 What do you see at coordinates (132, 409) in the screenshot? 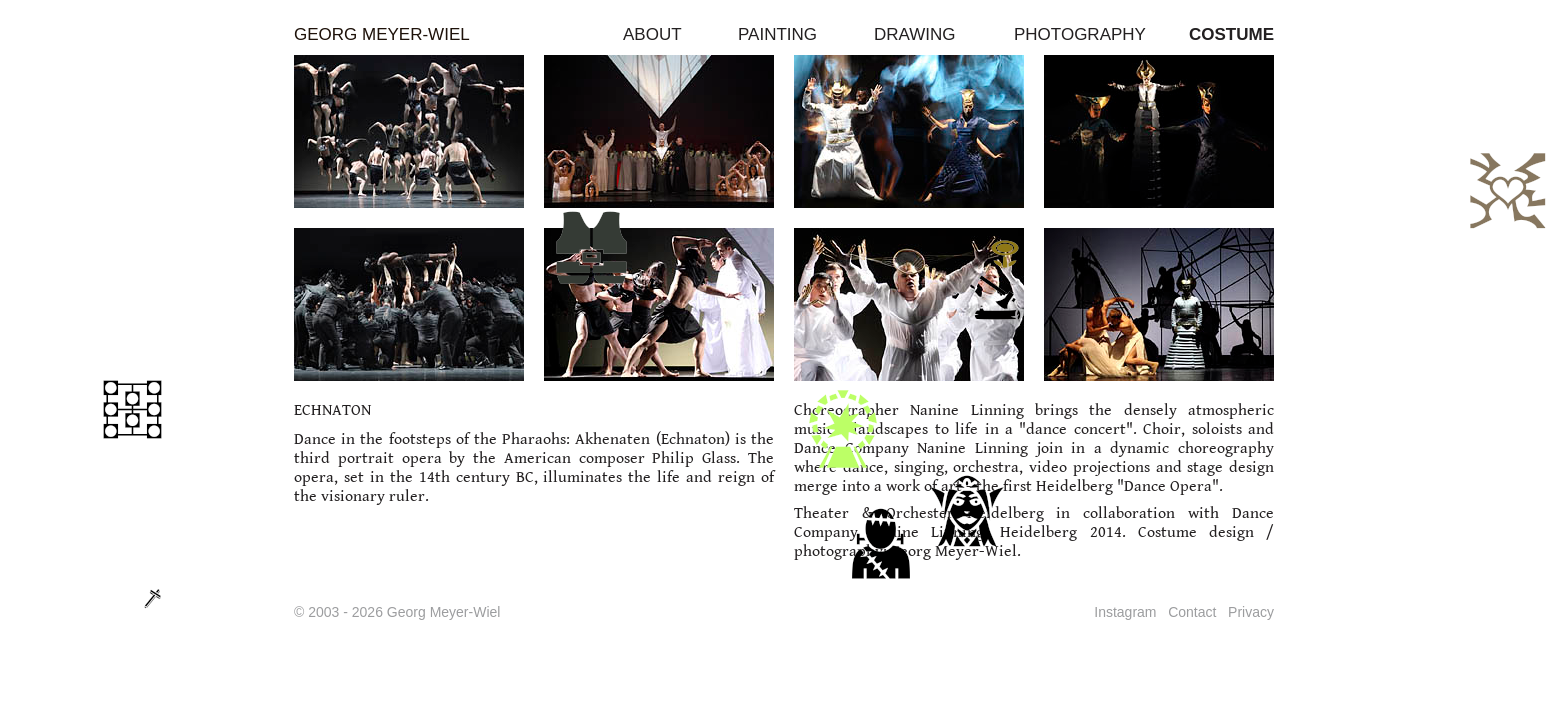
I see `abstract grid or pattern layout selector` at bounding box center [132, 409].